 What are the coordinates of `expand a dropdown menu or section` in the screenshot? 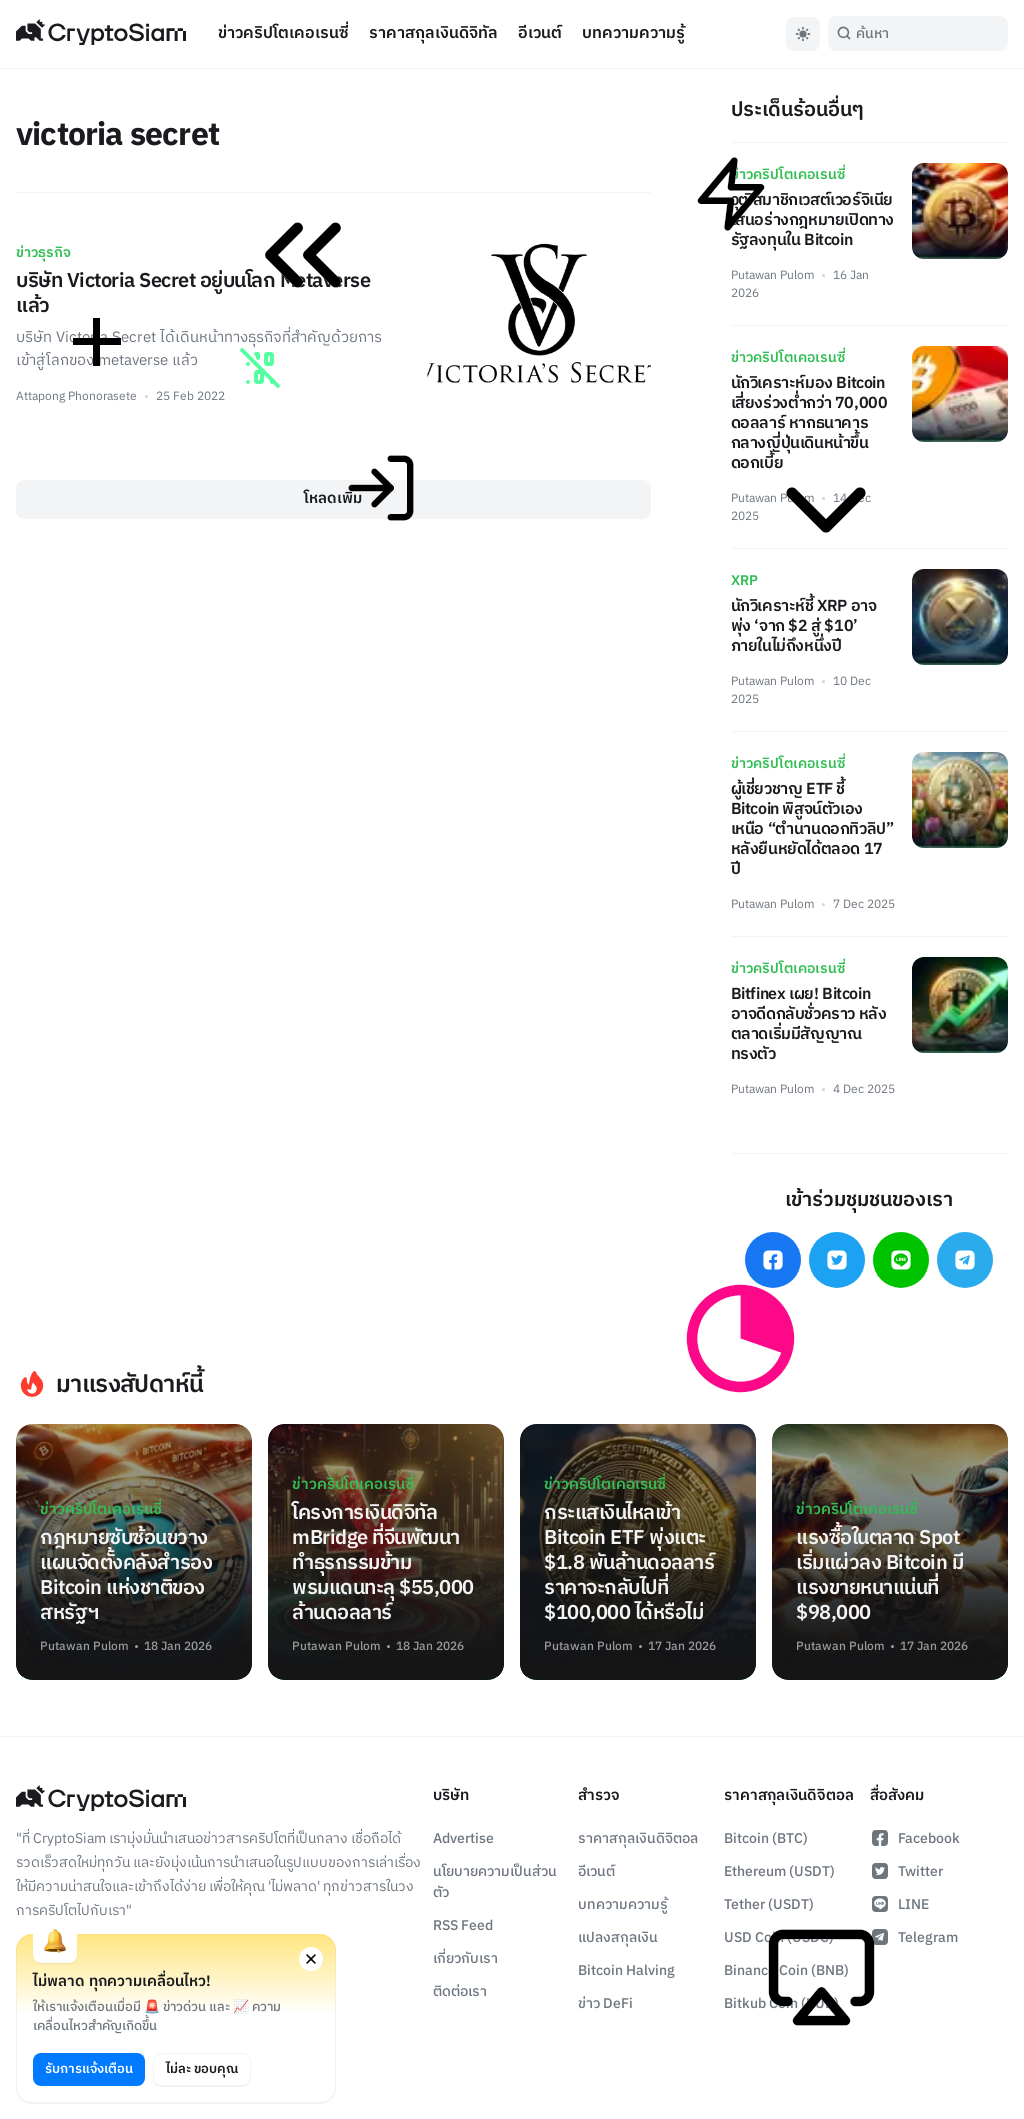 It's located at (826, 510).